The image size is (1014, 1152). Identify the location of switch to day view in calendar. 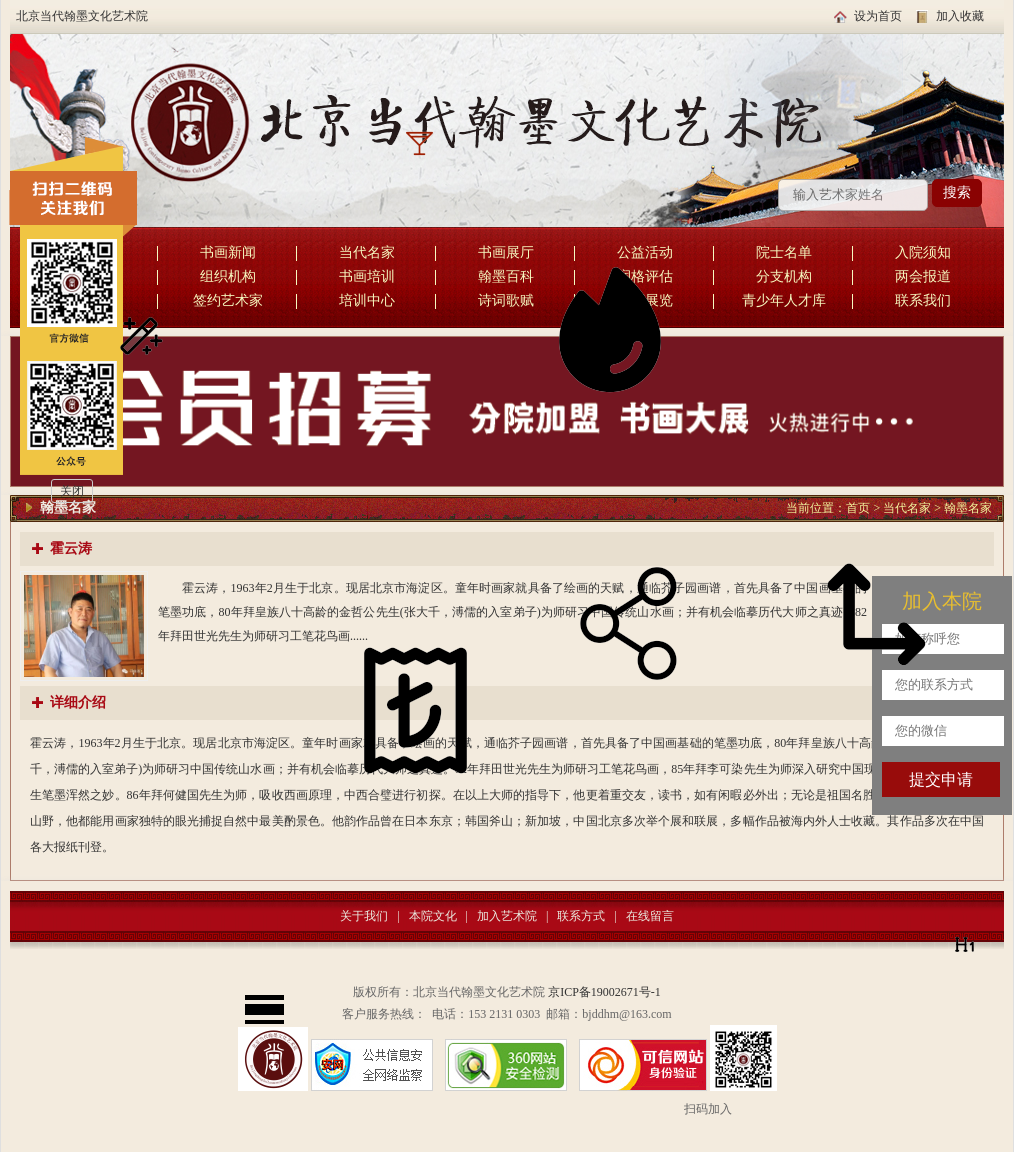
(264, 1008).